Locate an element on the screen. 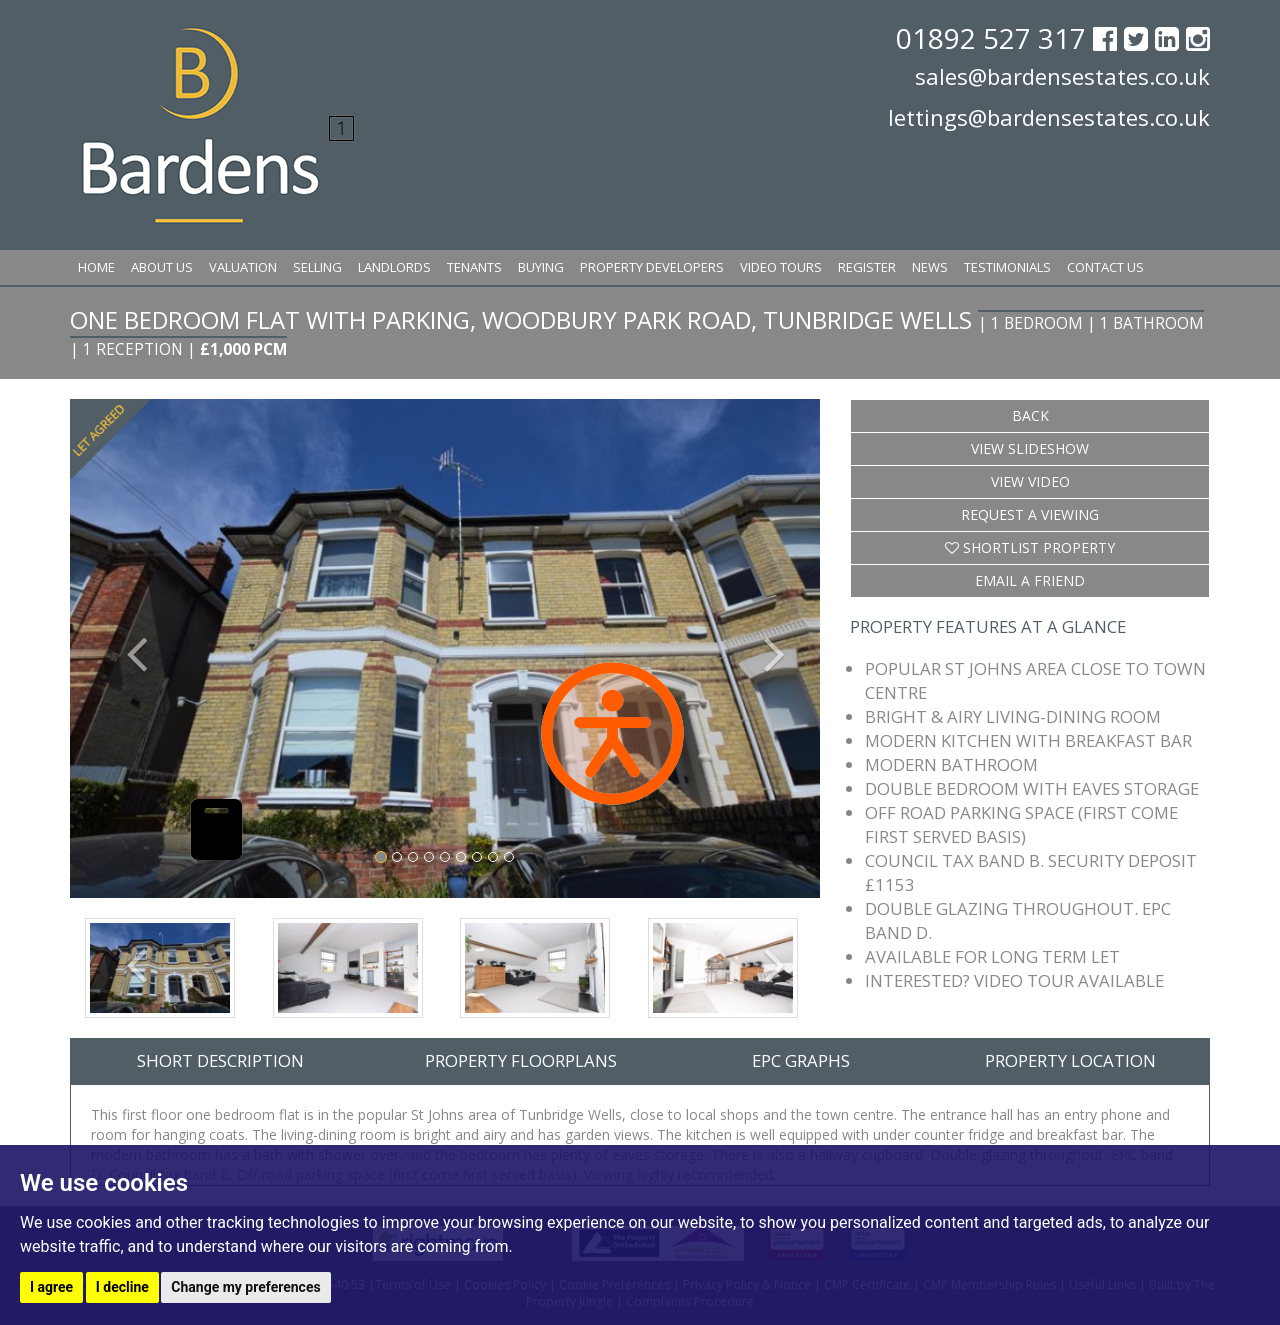 The width and height of the screenshot is (1280, 1325). access user profile or account settings is located at coordinates (612, 733).